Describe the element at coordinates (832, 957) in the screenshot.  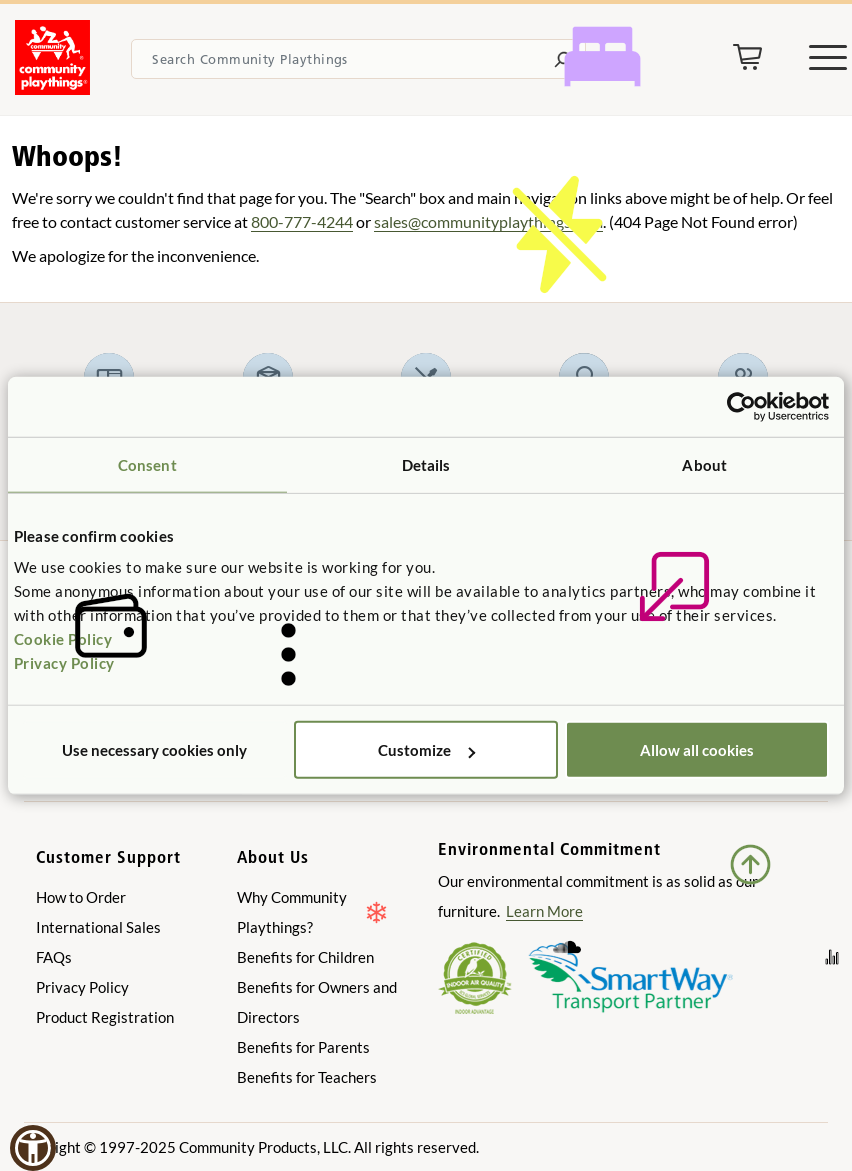
I see `view statistics and analytics` at that location.